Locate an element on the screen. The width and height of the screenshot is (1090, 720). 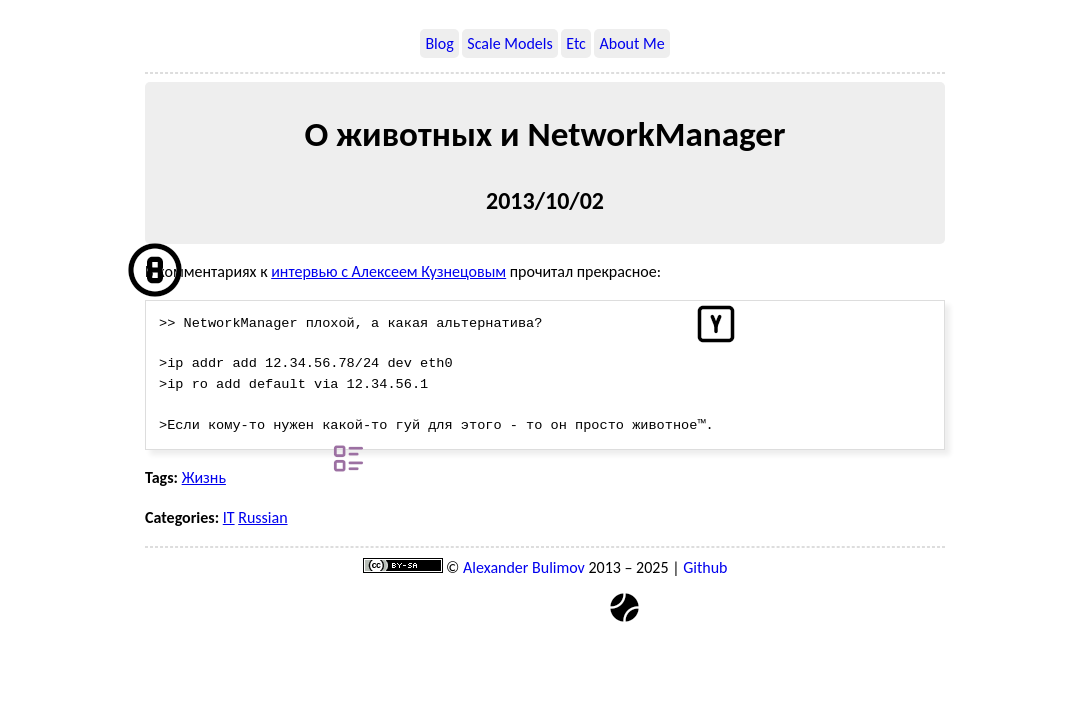
view detailed list items is located at coordinates (348, 458).